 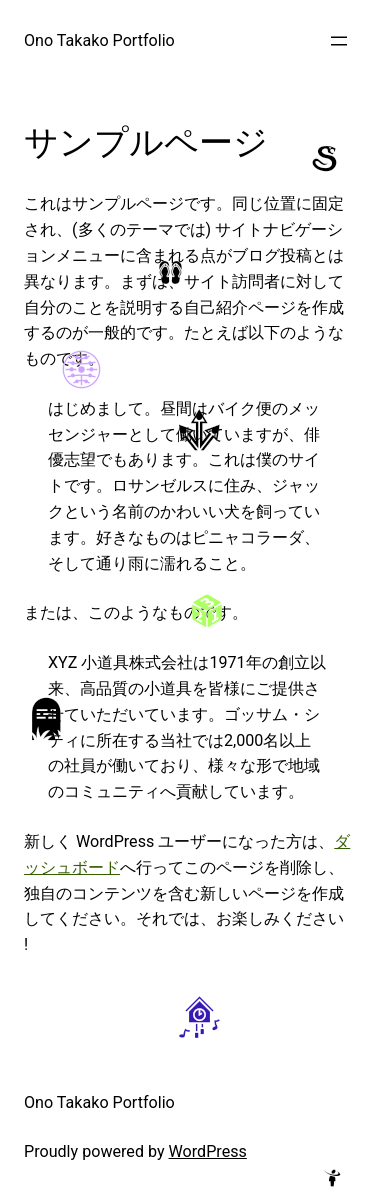 I want to click on indicates branching paths or multiple outcomes, so click(x=199, y=430).